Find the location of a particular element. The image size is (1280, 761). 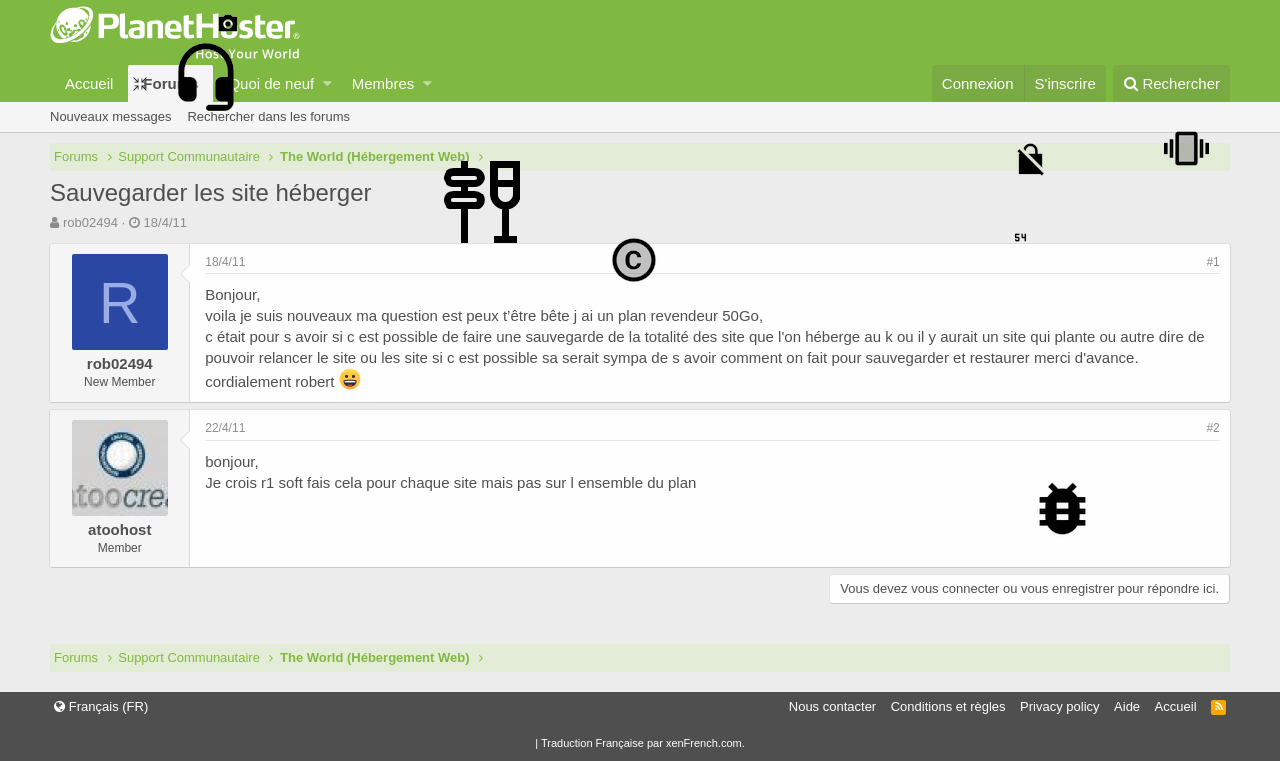

browse tapas or small plates menu is located at coordinates (483, 202).